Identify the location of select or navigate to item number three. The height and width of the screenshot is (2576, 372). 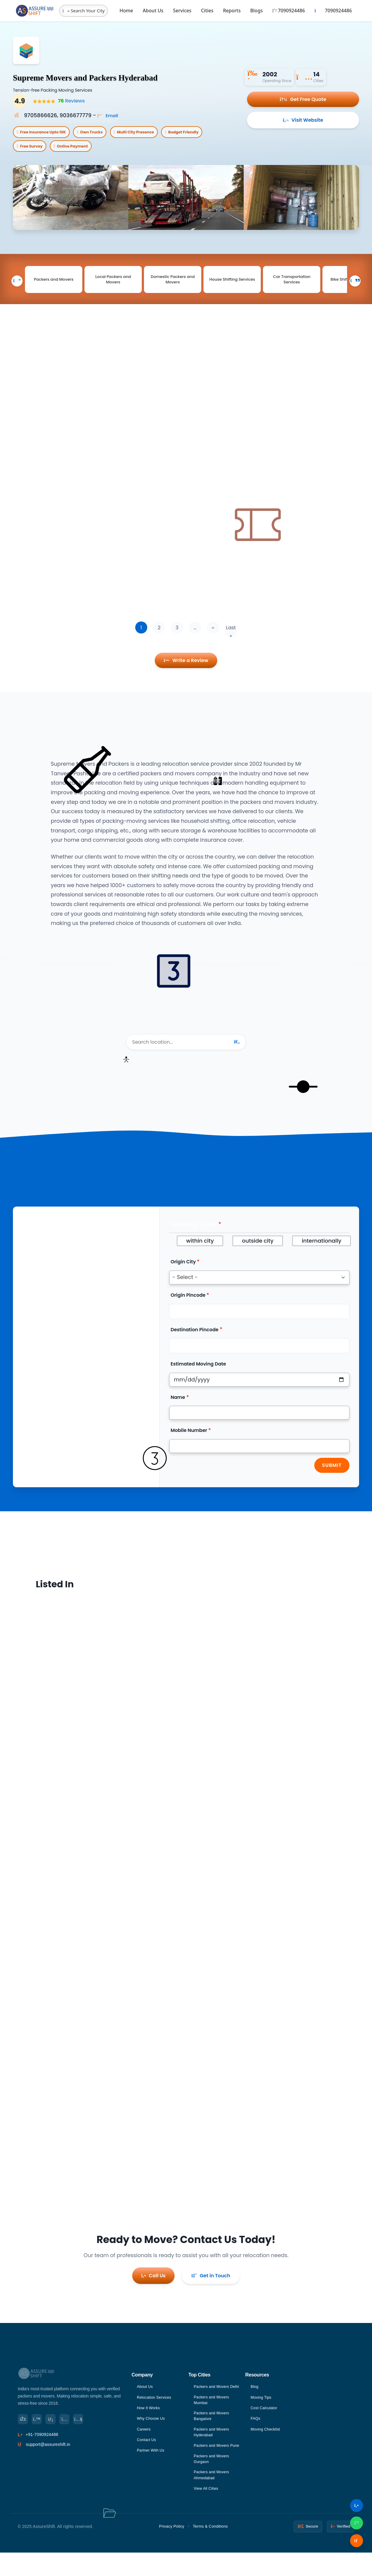
(174, 971).